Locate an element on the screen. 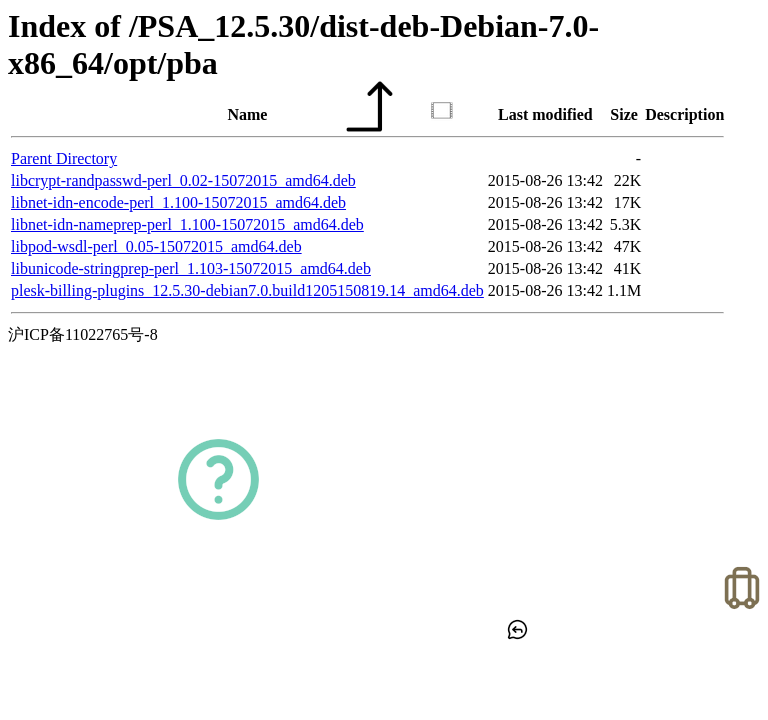 This screenshot has width=768, height=720. reply to a message is located at coordinates (517, 629).